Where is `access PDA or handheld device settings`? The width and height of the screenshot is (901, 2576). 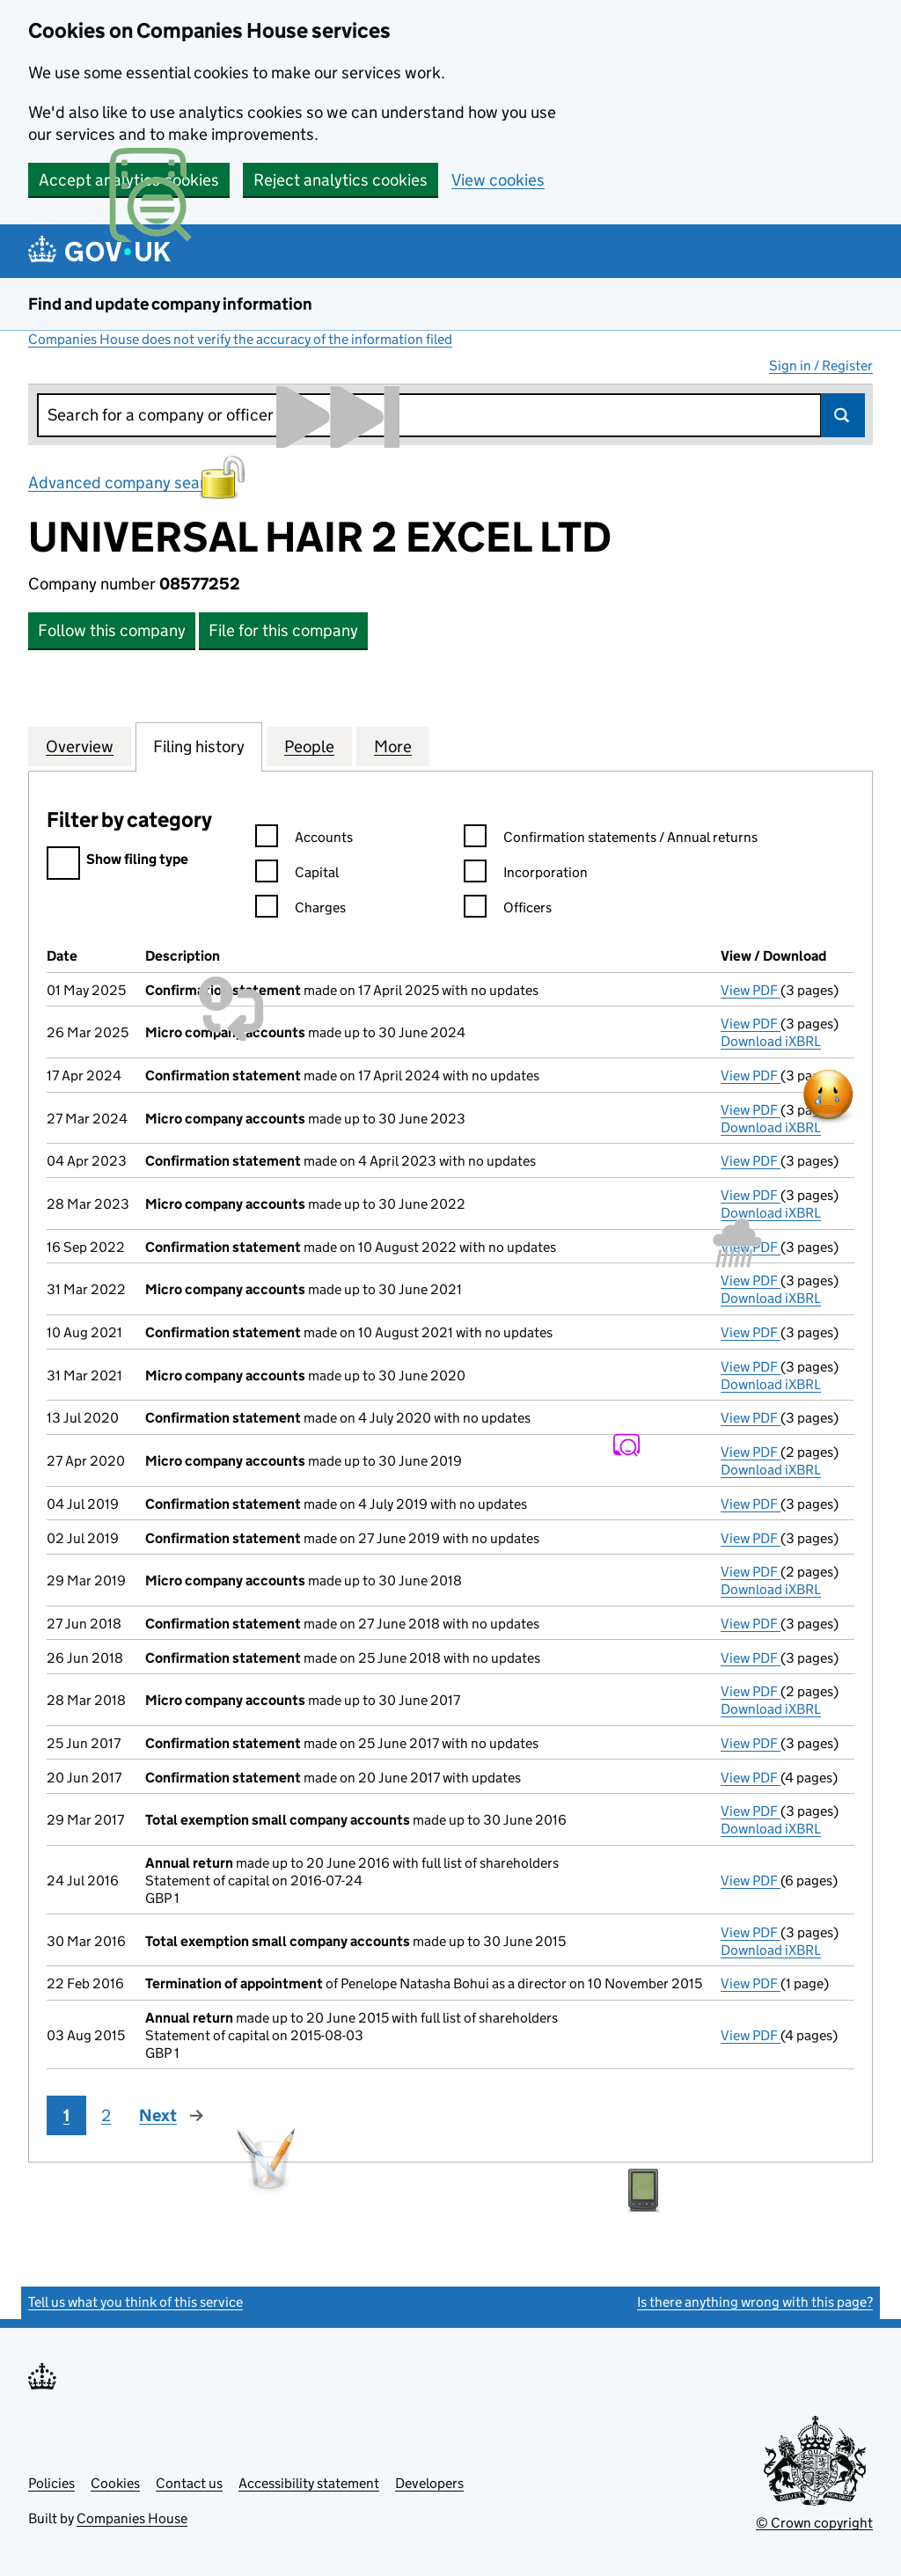 access PDA or handheld device settings is located at coordinates (643, 2191).